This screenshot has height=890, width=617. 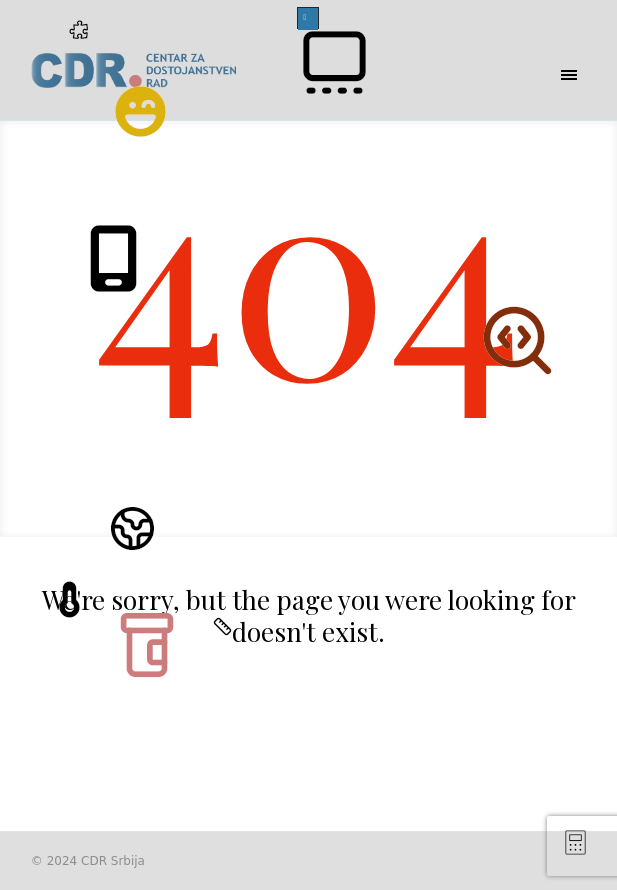 I want to click on access plugins or extensions, so click(x=79, y=30).